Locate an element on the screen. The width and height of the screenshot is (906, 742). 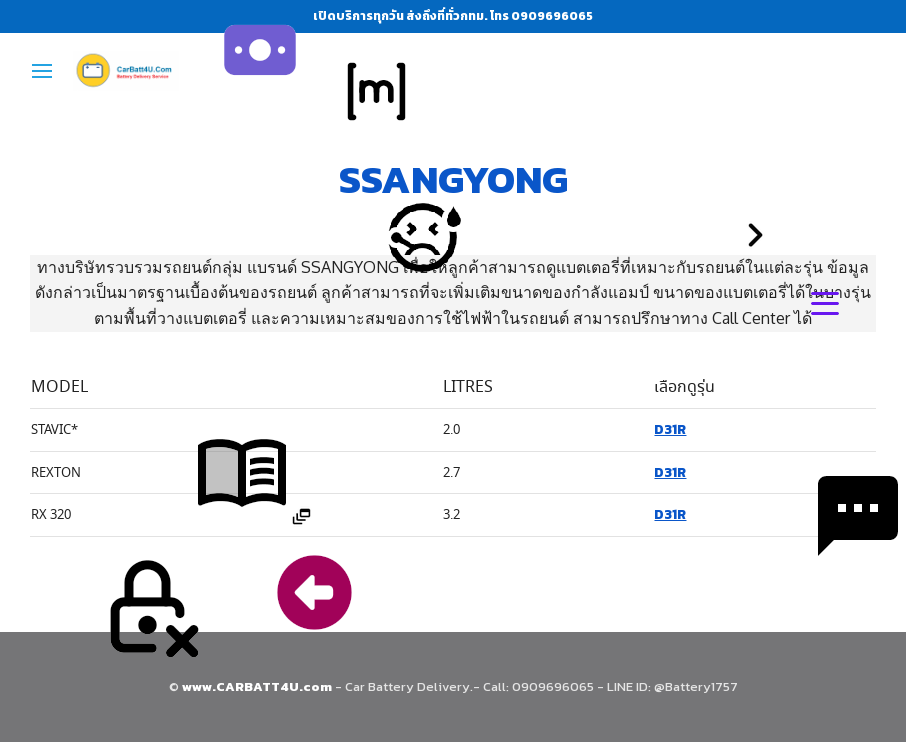
open text messages is located at coordinates (858, 516).